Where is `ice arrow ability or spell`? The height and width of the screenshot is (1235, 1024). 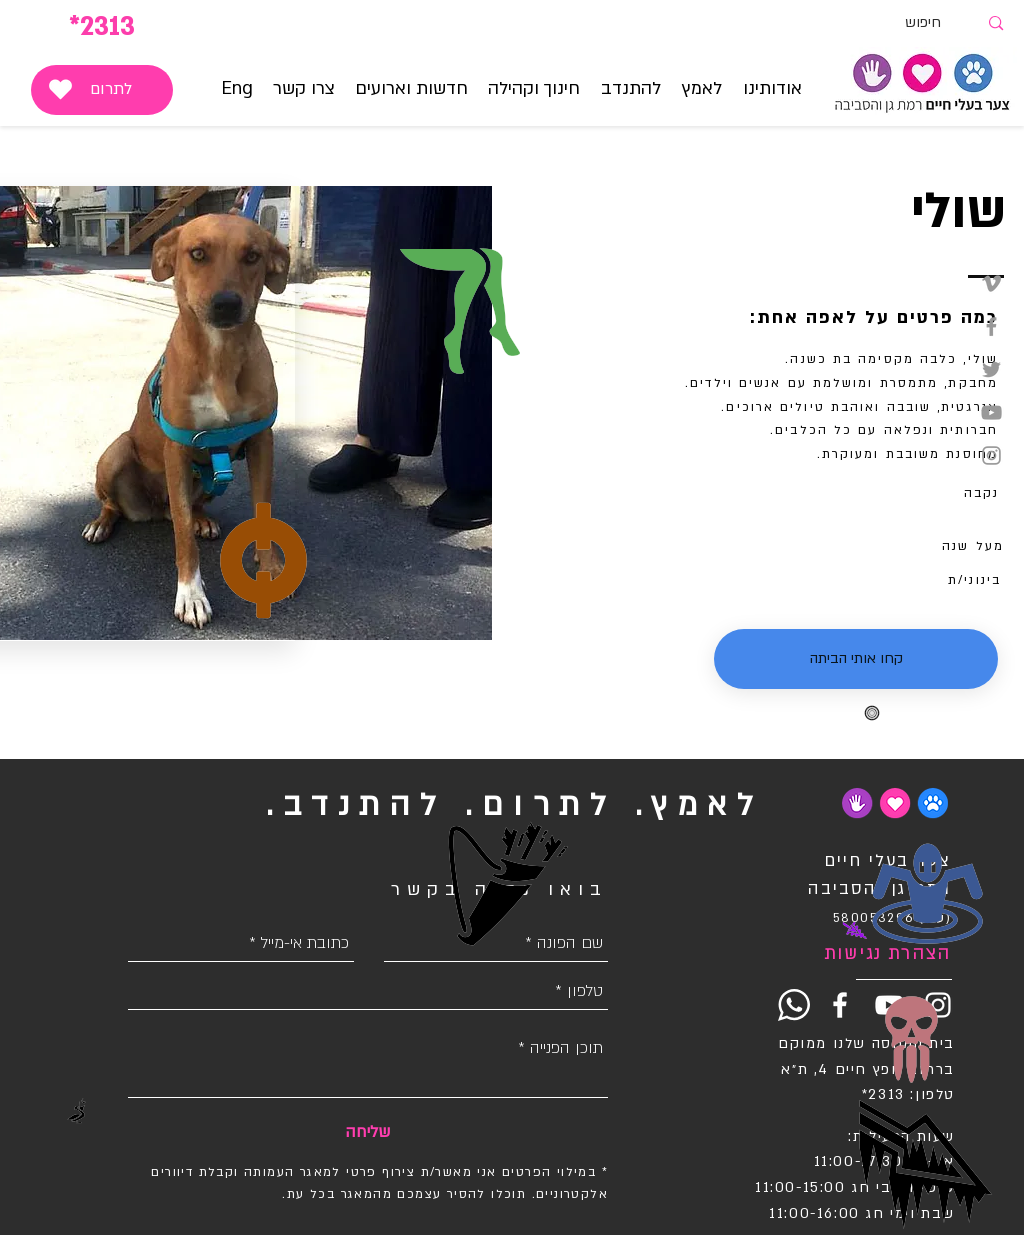 ice arrow ability or spell is located at coordinates (926, 1163).